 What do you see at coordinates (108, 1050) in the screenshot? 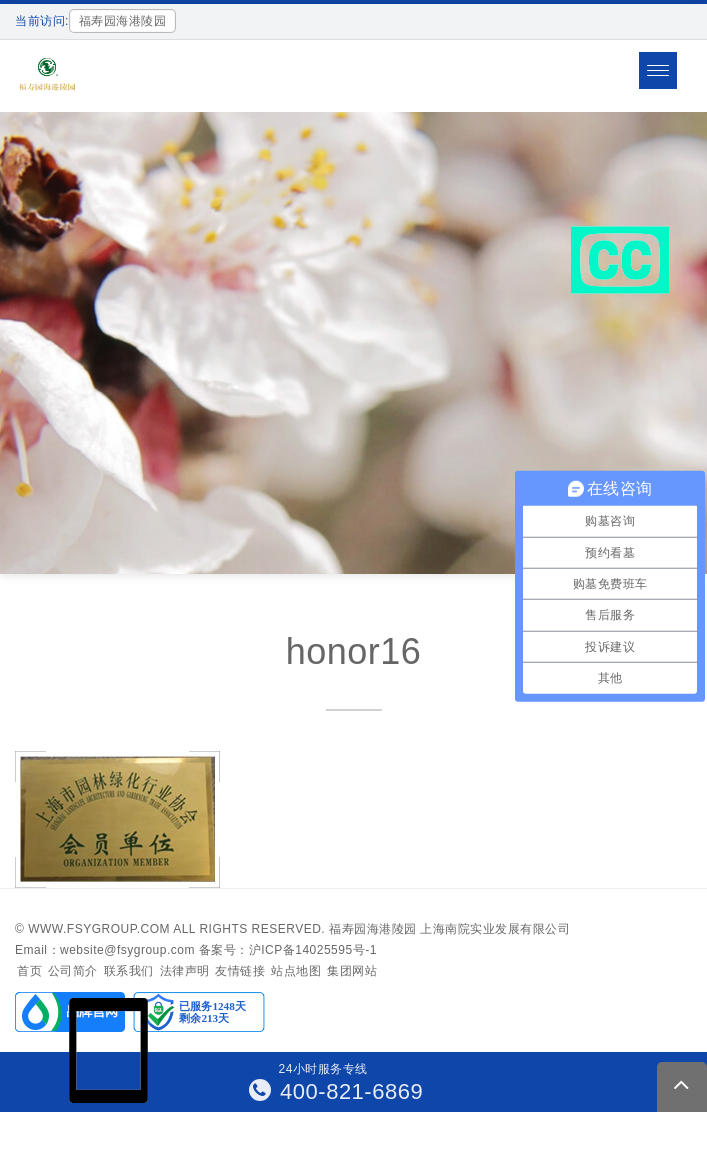
I see `switch to tablet display mode` at bounding box center [108, 1050].